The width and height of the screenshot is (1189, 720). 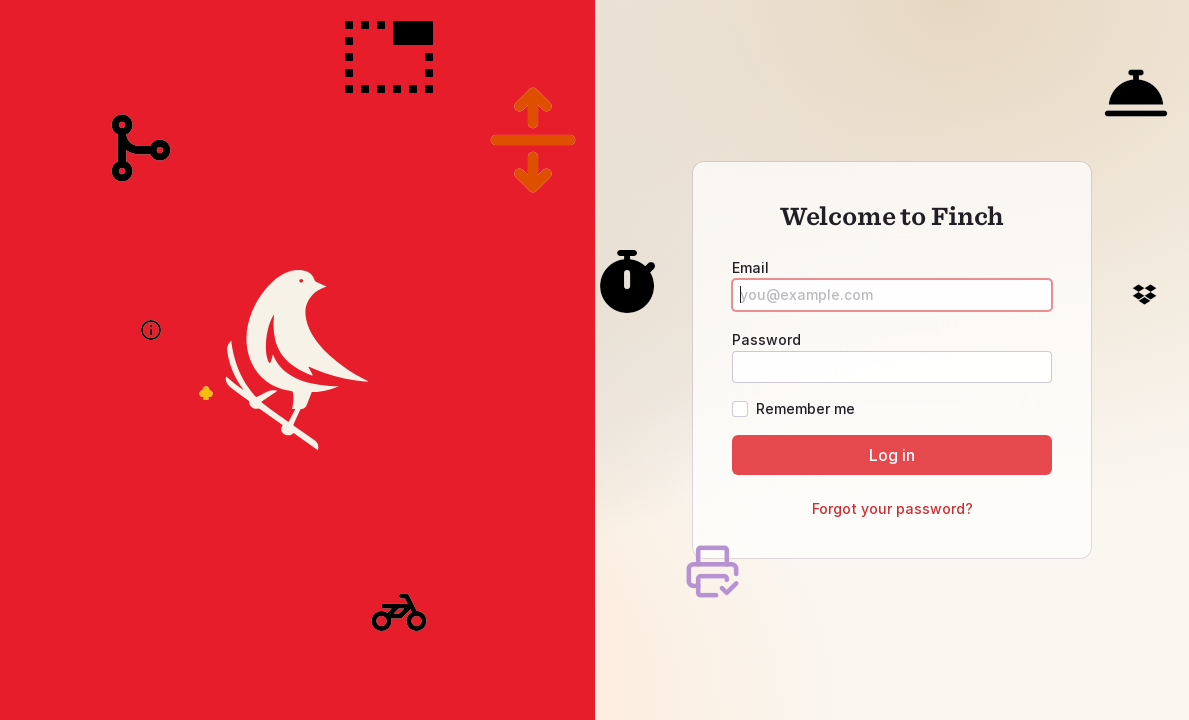 I want to click on merge branches in version control, so click(x=141, y=148).